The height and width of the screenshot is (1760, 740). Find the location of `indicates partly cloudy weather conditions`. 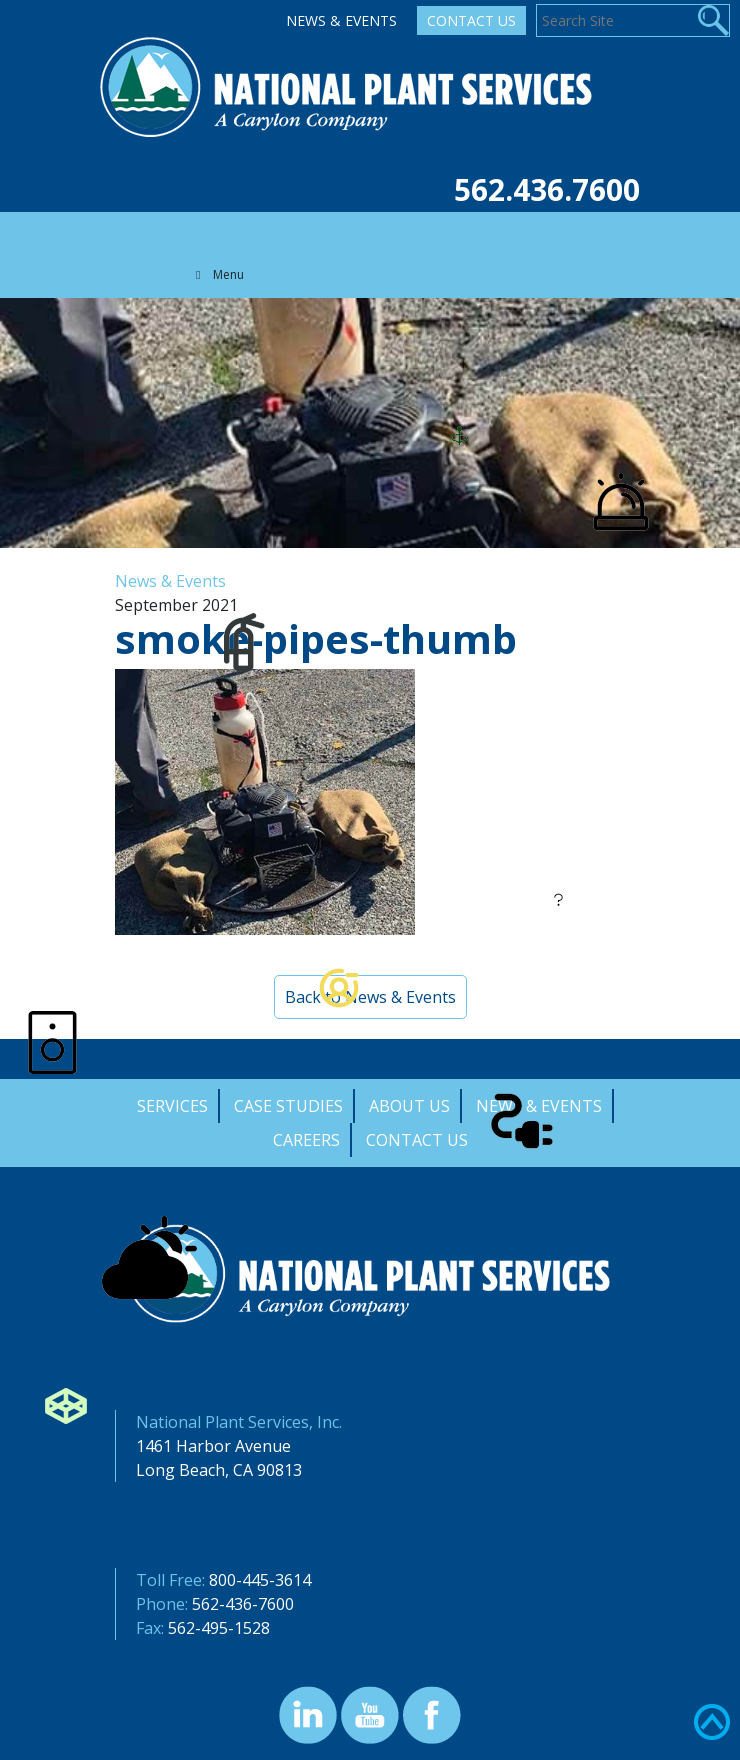

indicates partly cloudy weather conditions is located at coordinates (149, 1257).